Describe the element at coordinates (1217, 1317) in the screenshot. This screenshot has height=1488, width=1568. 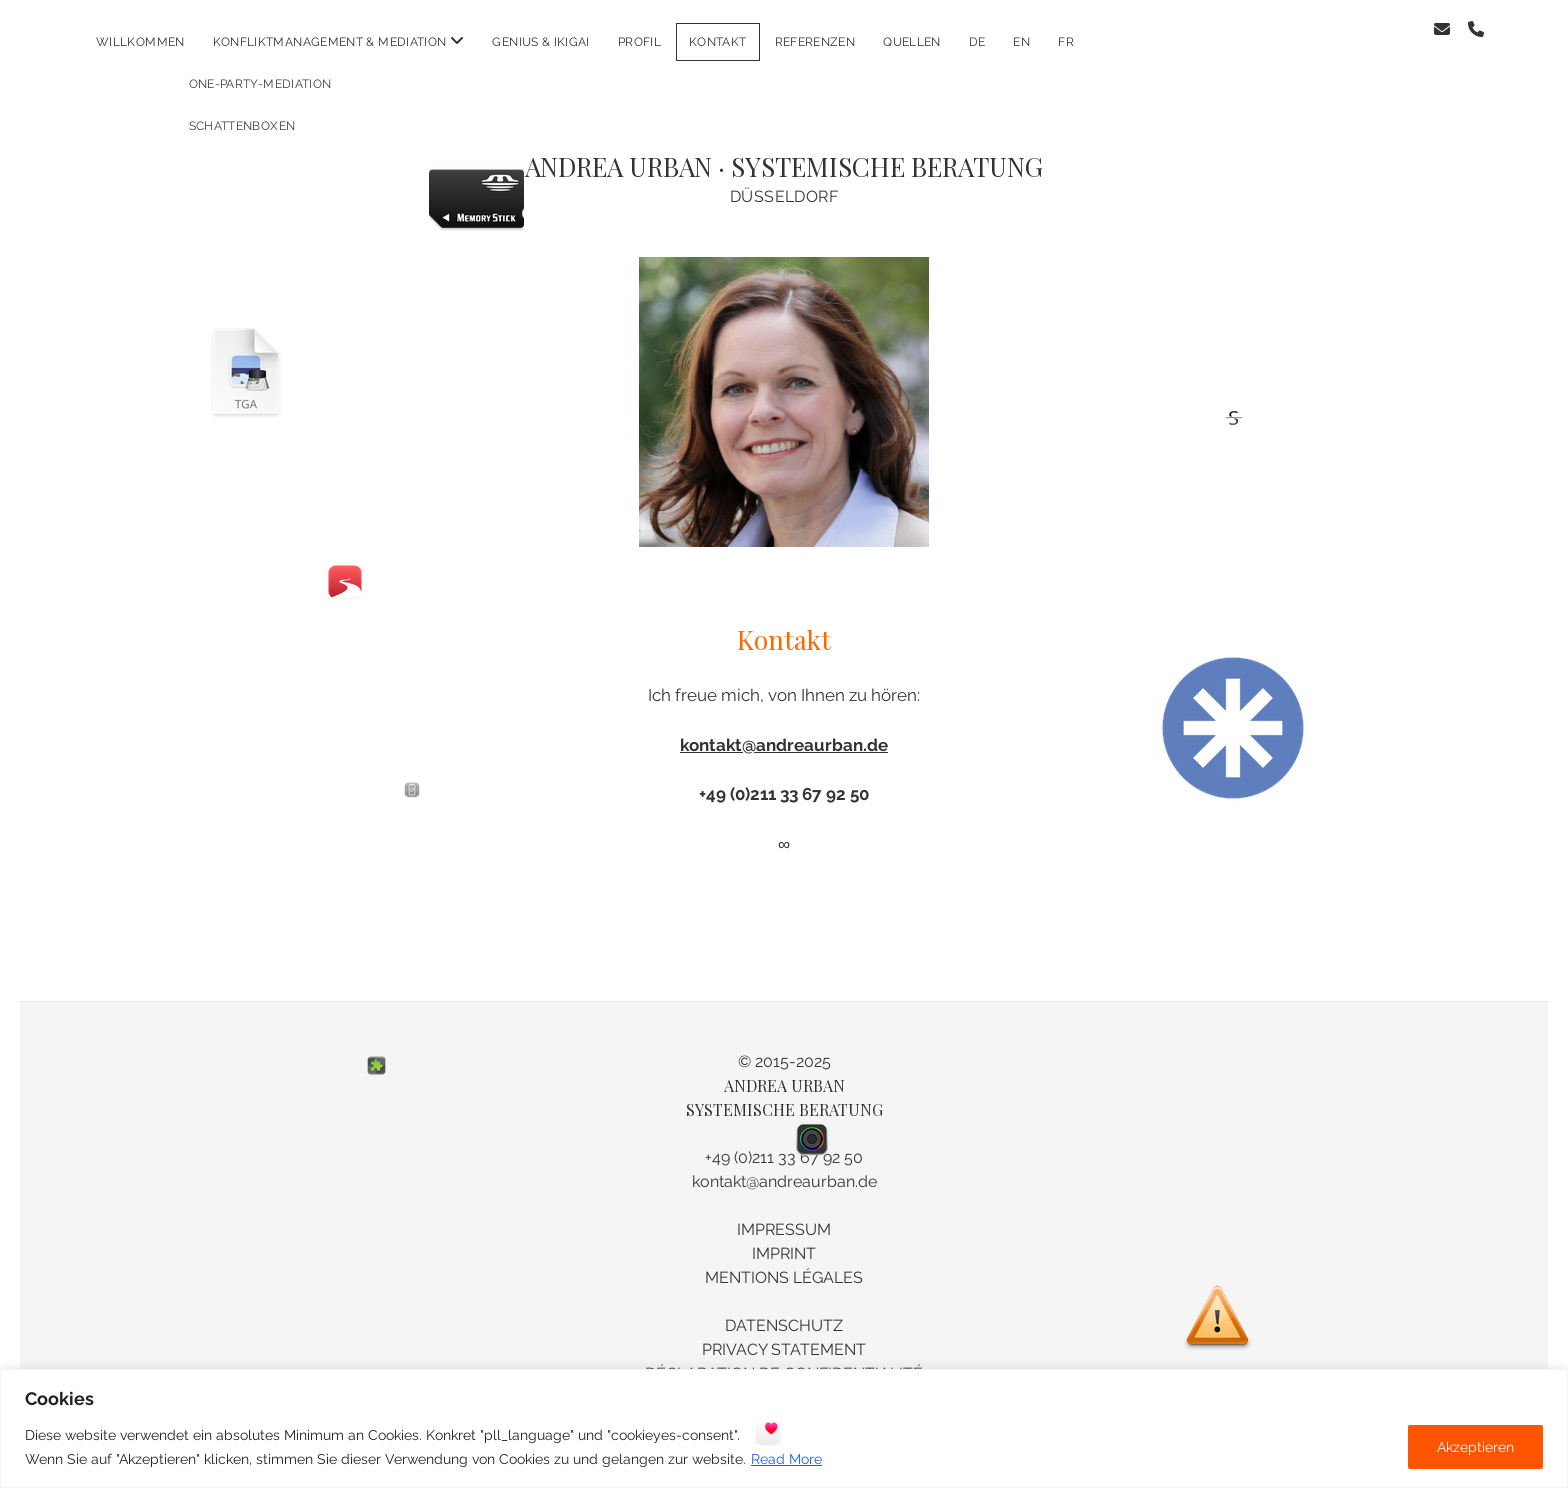
I see `indicates a warning or caution state` at that location.